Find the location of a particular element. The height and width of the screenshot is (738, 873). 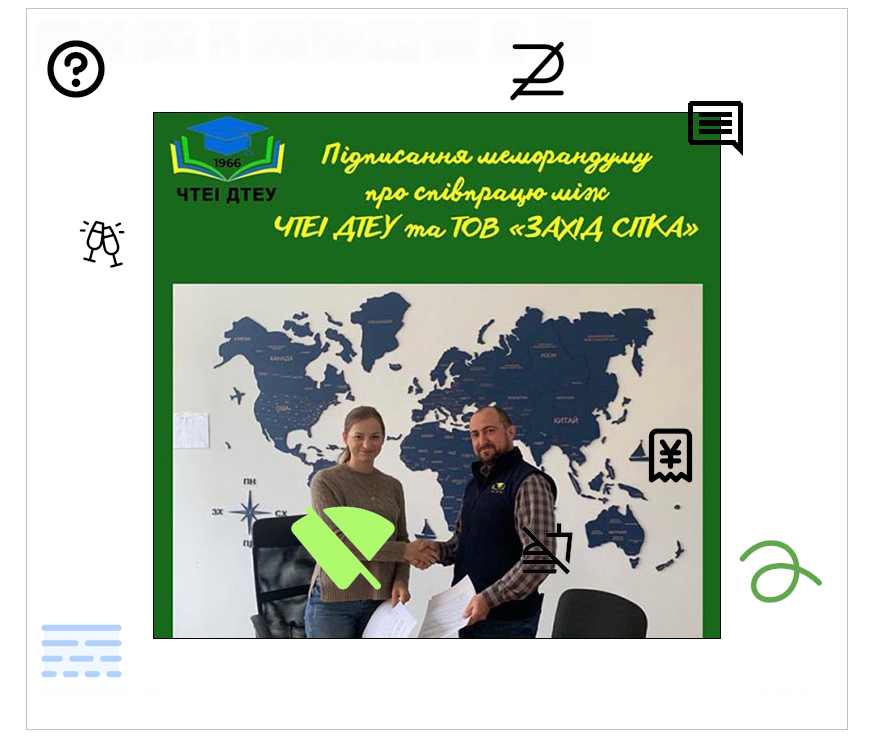

access help or FAQ section is located at coordinates (76, 69).